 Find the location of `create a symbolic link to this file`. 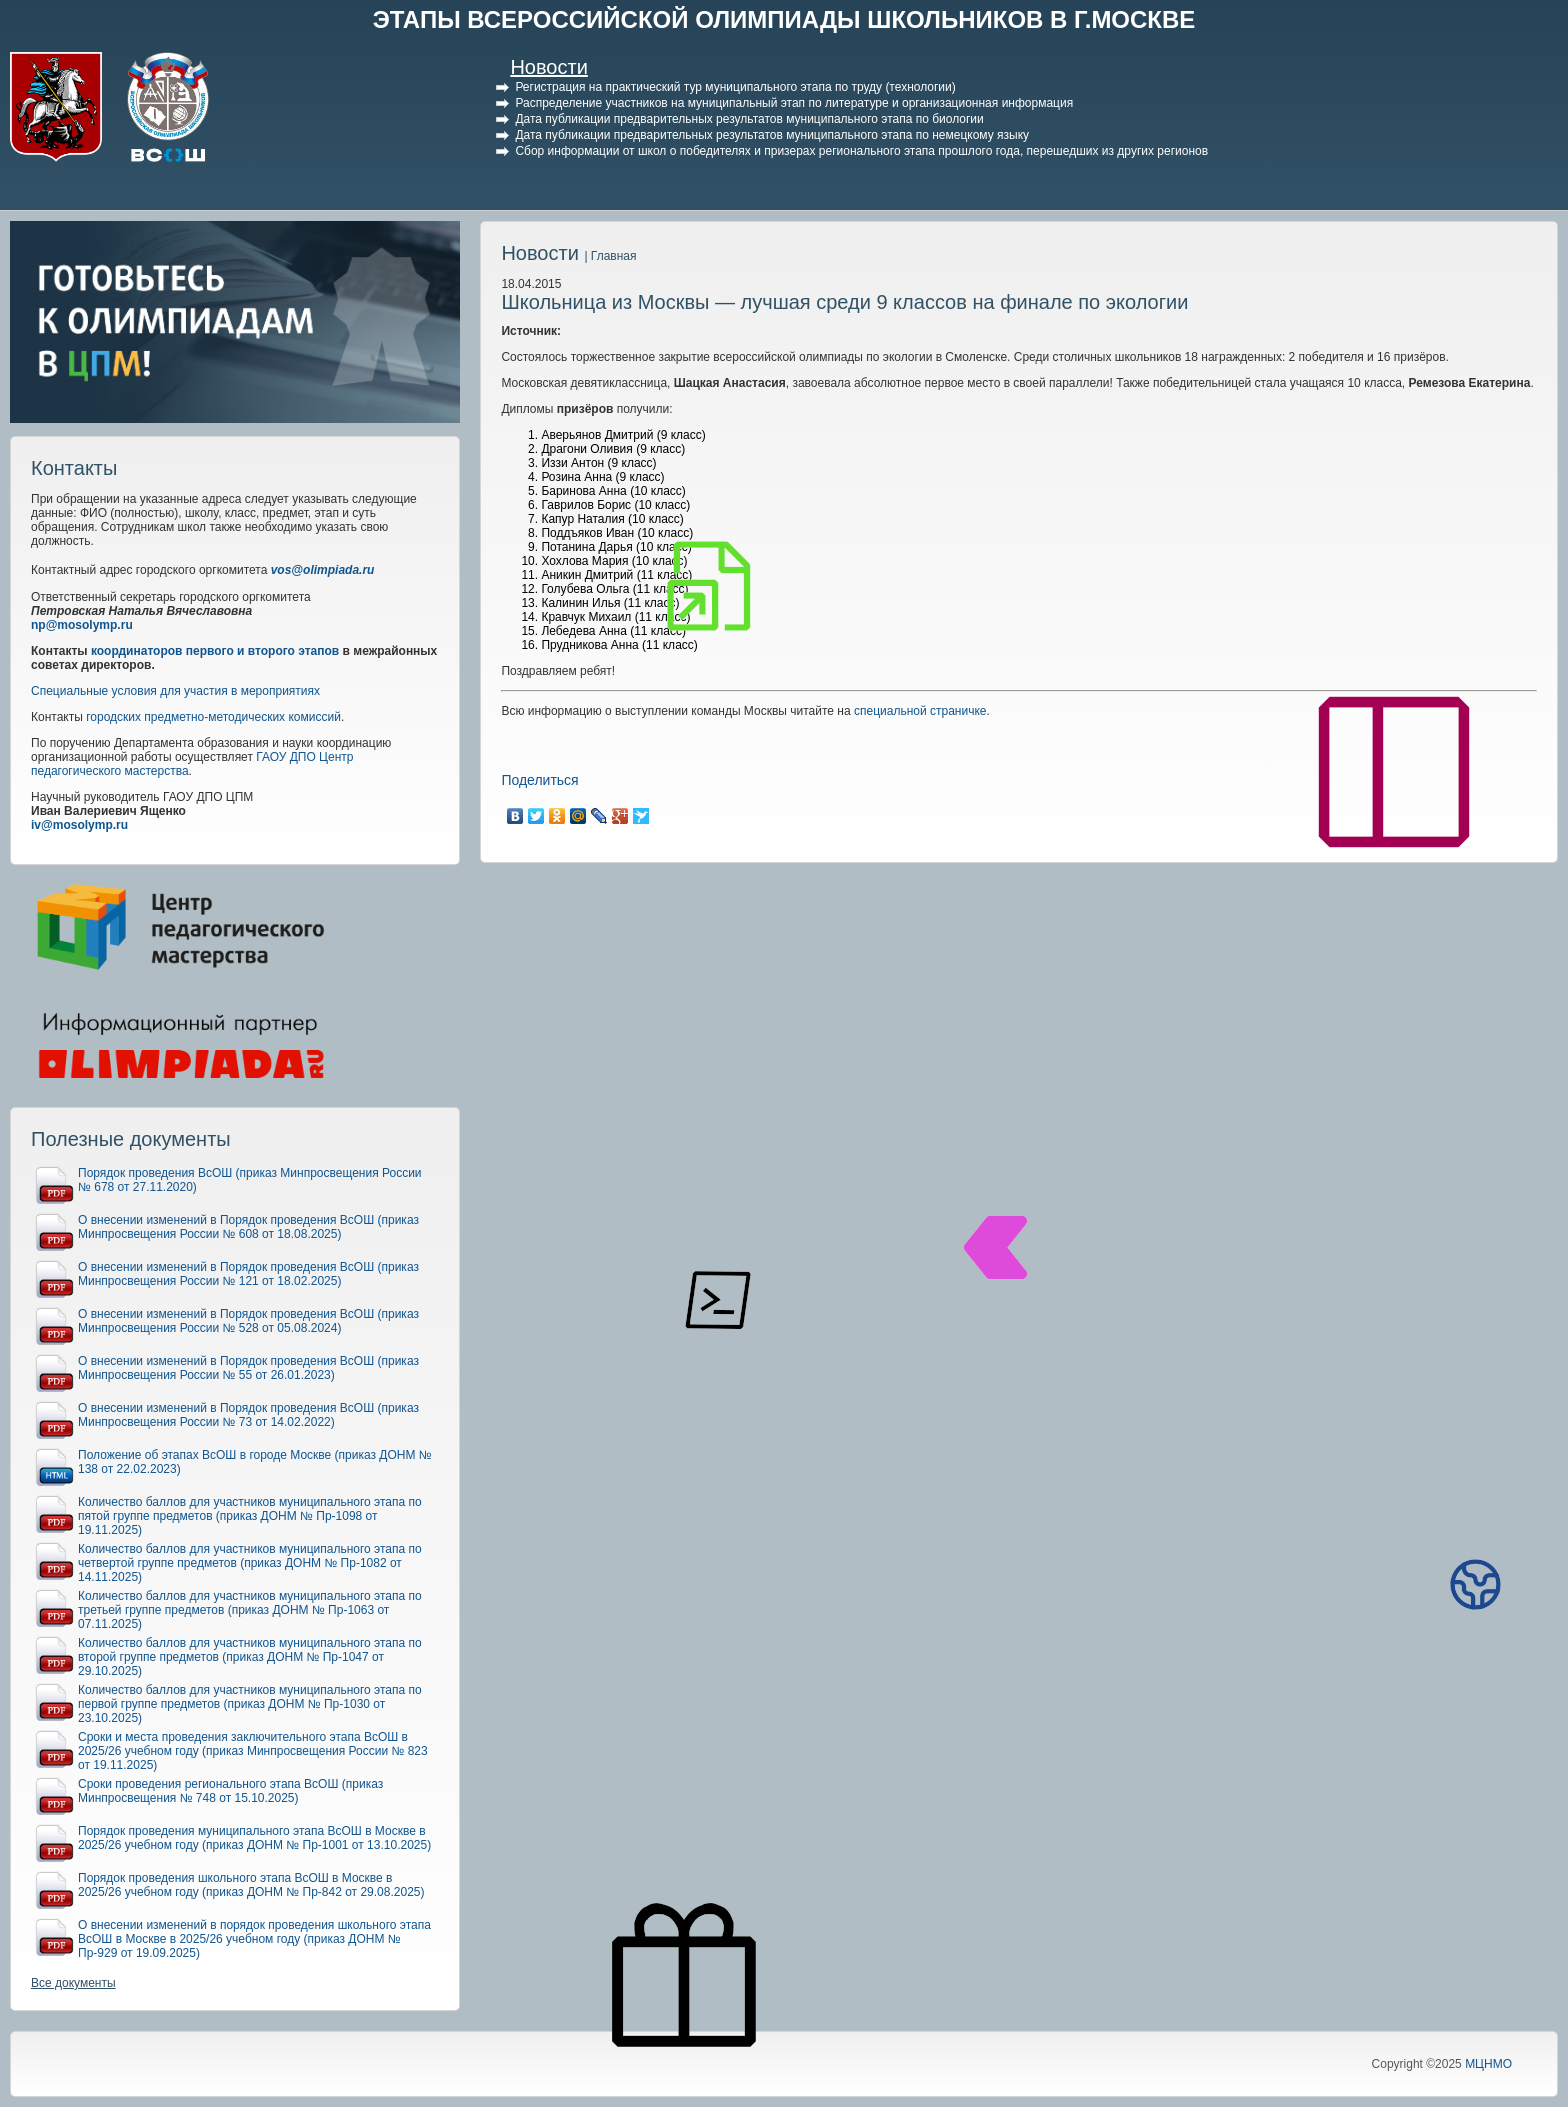

create a symbolic link to this file is located at coordinates (712, 586).